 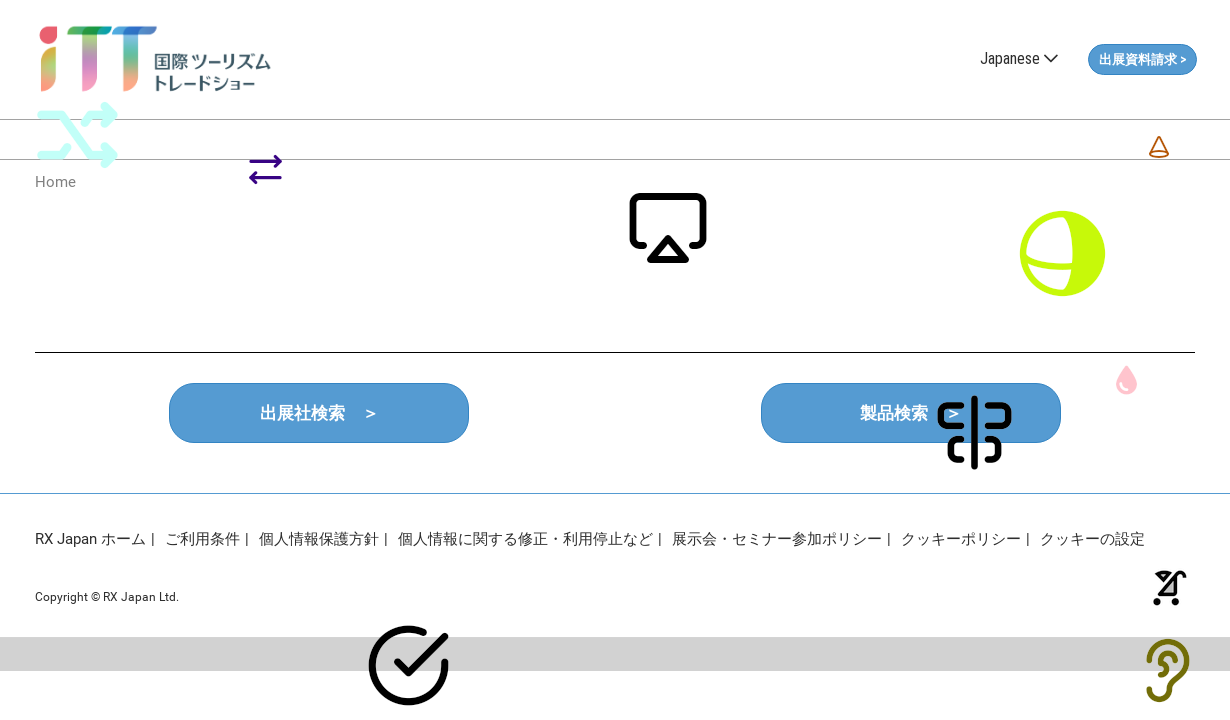 I want to click on indicates task or action completed successfully, so click(x=408, y=665).